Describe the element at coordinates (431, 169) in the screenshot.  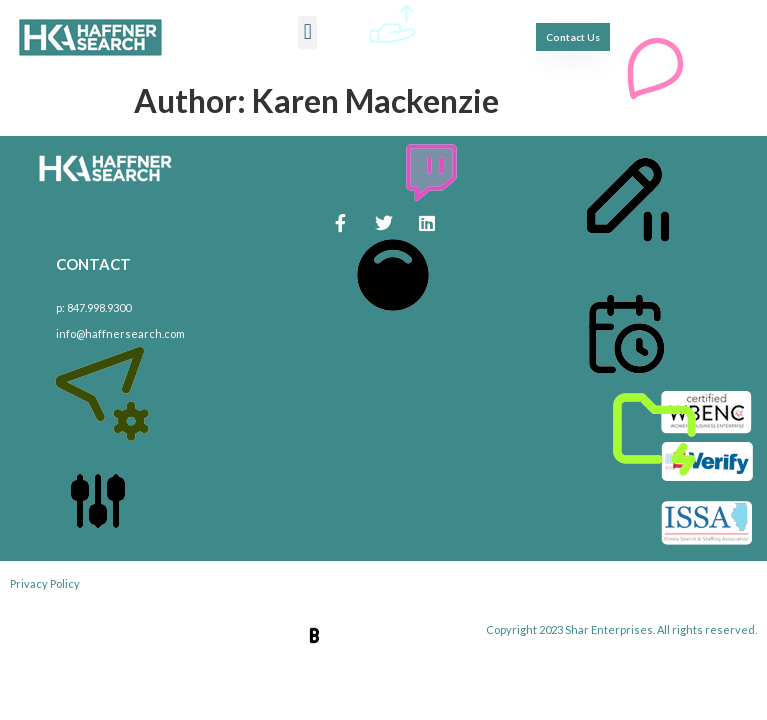
I see `open the Twitch app` at that location.